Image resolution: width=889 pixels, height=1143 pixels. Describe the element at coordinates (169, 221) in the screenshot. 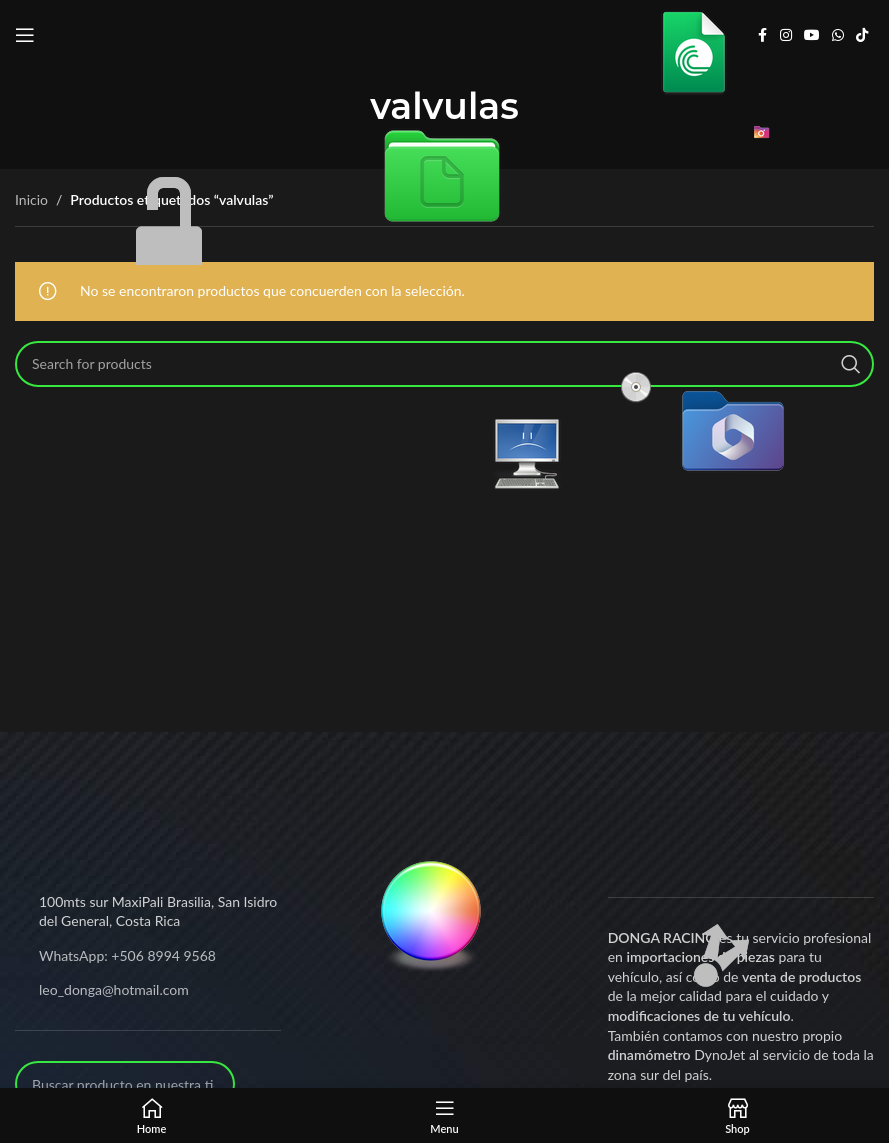

I see `indicates unlocked or editable state` at that location.